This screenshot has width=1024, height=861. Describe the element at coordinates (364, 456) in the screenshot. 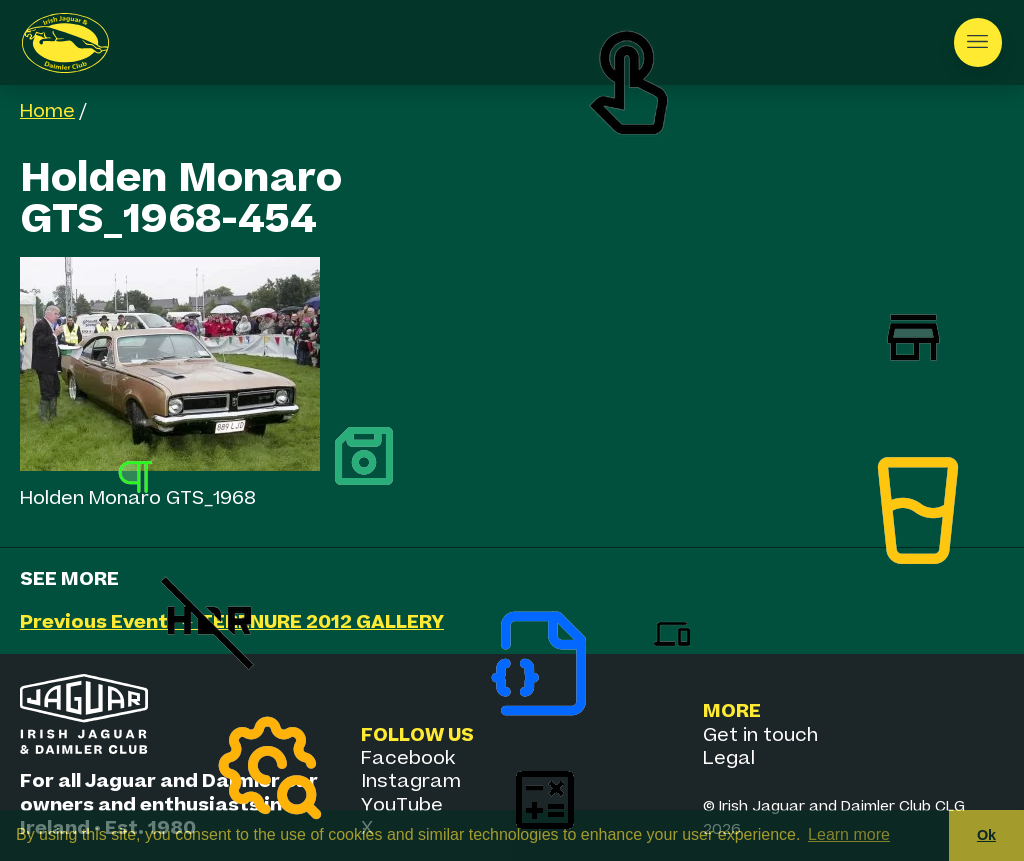

I see `save current file or document` at that location.